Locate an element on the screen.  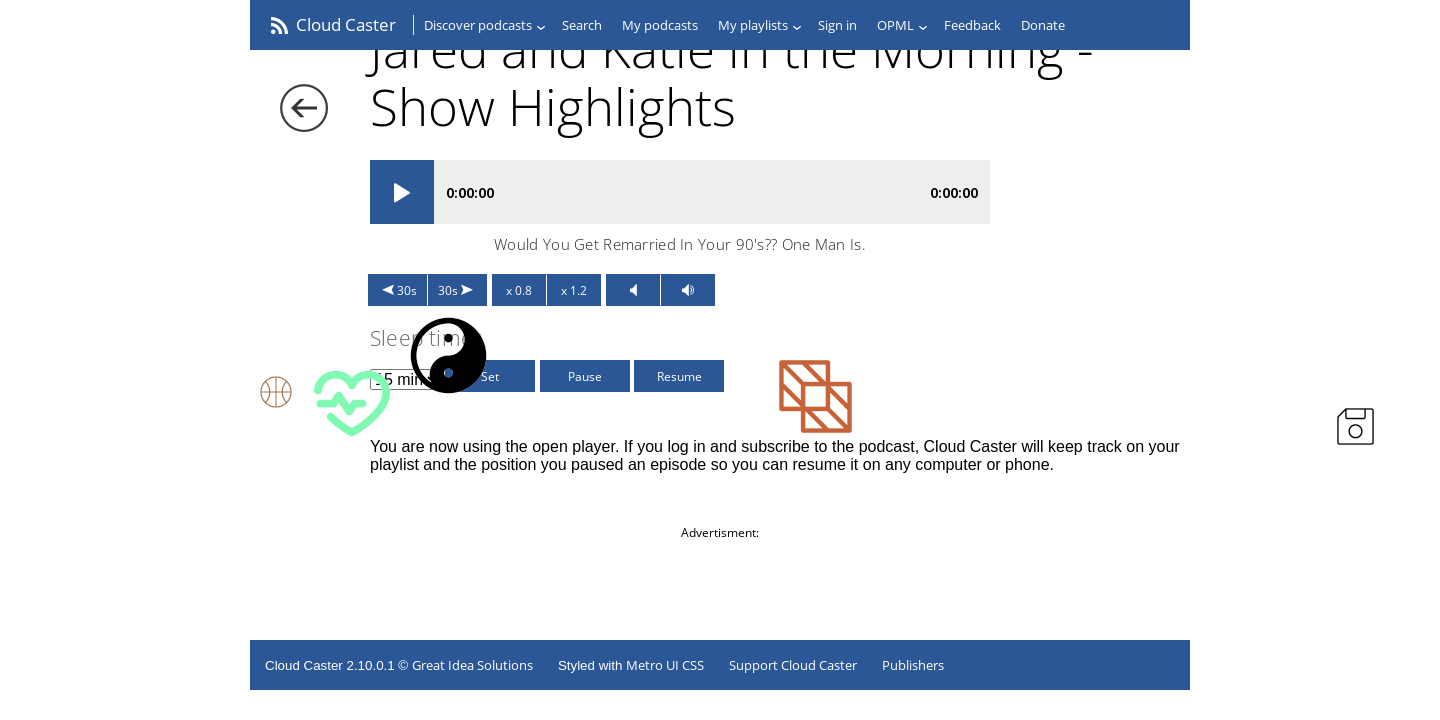
save current file or document is located at coordinates (1355, 426).